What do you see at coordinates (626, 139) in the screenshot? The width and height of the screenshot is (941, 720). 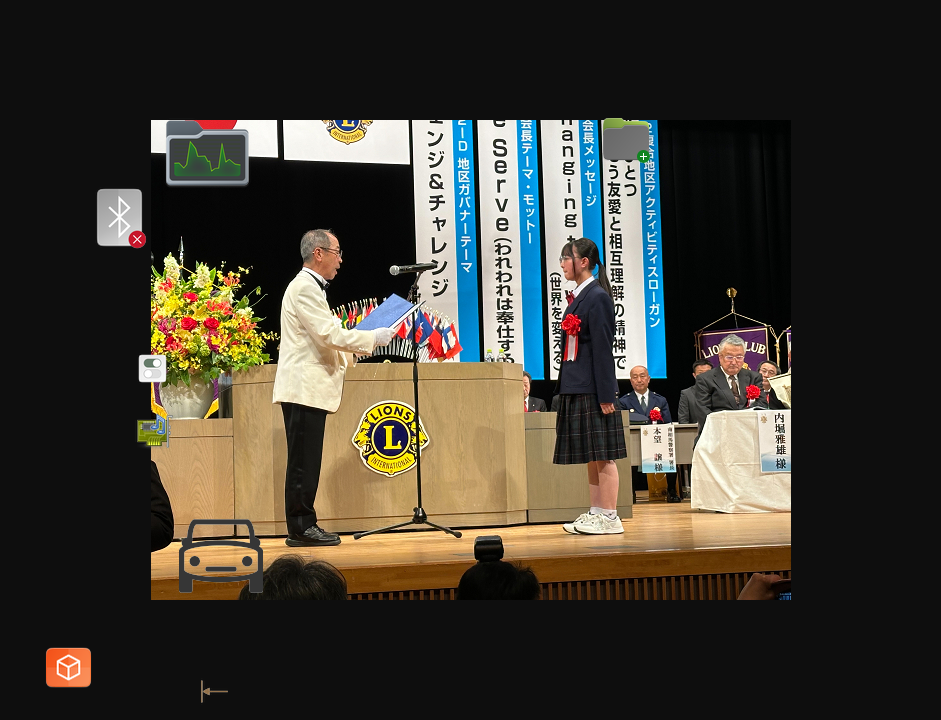 I see `create a new folder` at bounding box center [626, 139].